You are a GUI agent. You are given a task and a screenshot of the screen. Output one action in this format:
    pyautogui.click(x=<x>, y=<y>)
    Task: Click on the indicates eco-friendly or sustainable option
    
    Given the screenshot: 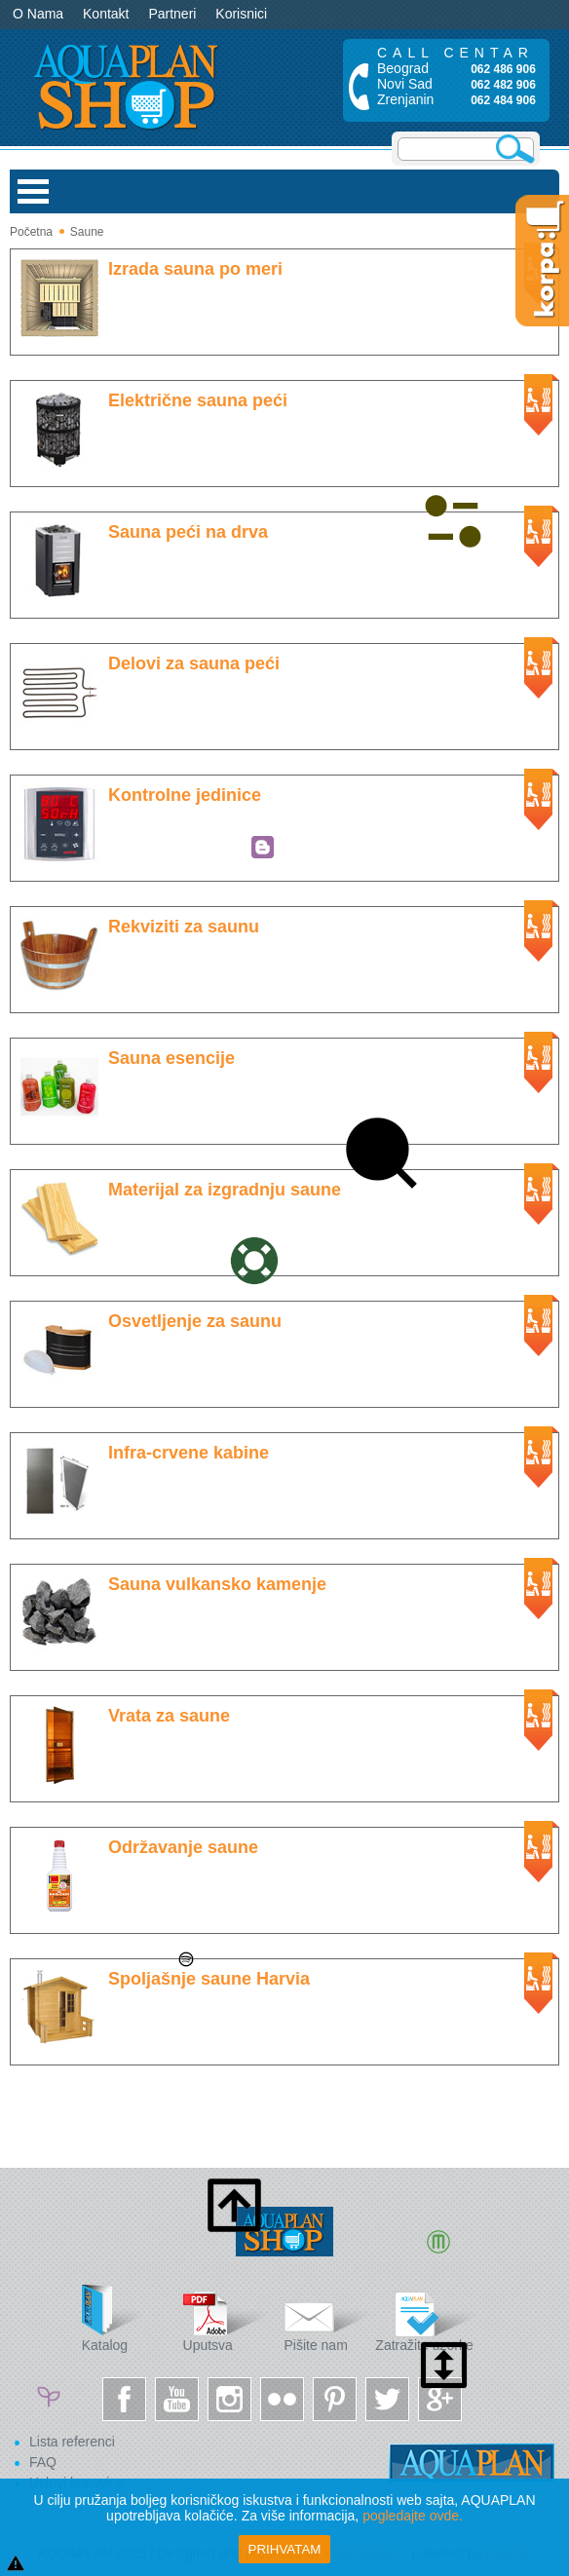 What is the action you would take?
    pyautogui.click(x=49, y=2397)
    